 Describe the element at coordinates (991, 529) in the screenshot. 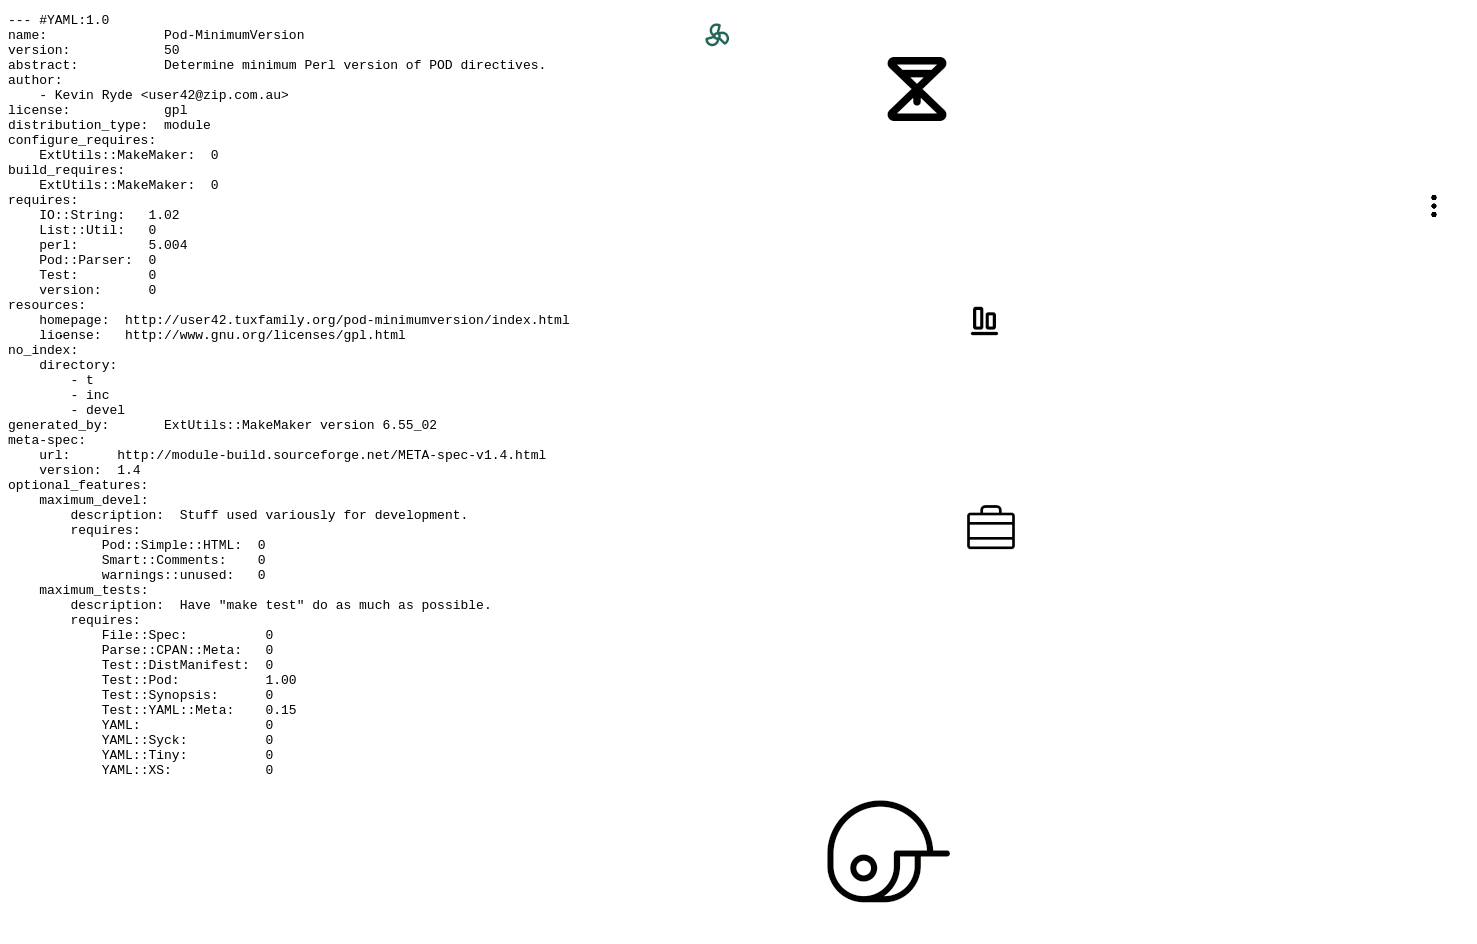

I see `access work or business documents` at that location.